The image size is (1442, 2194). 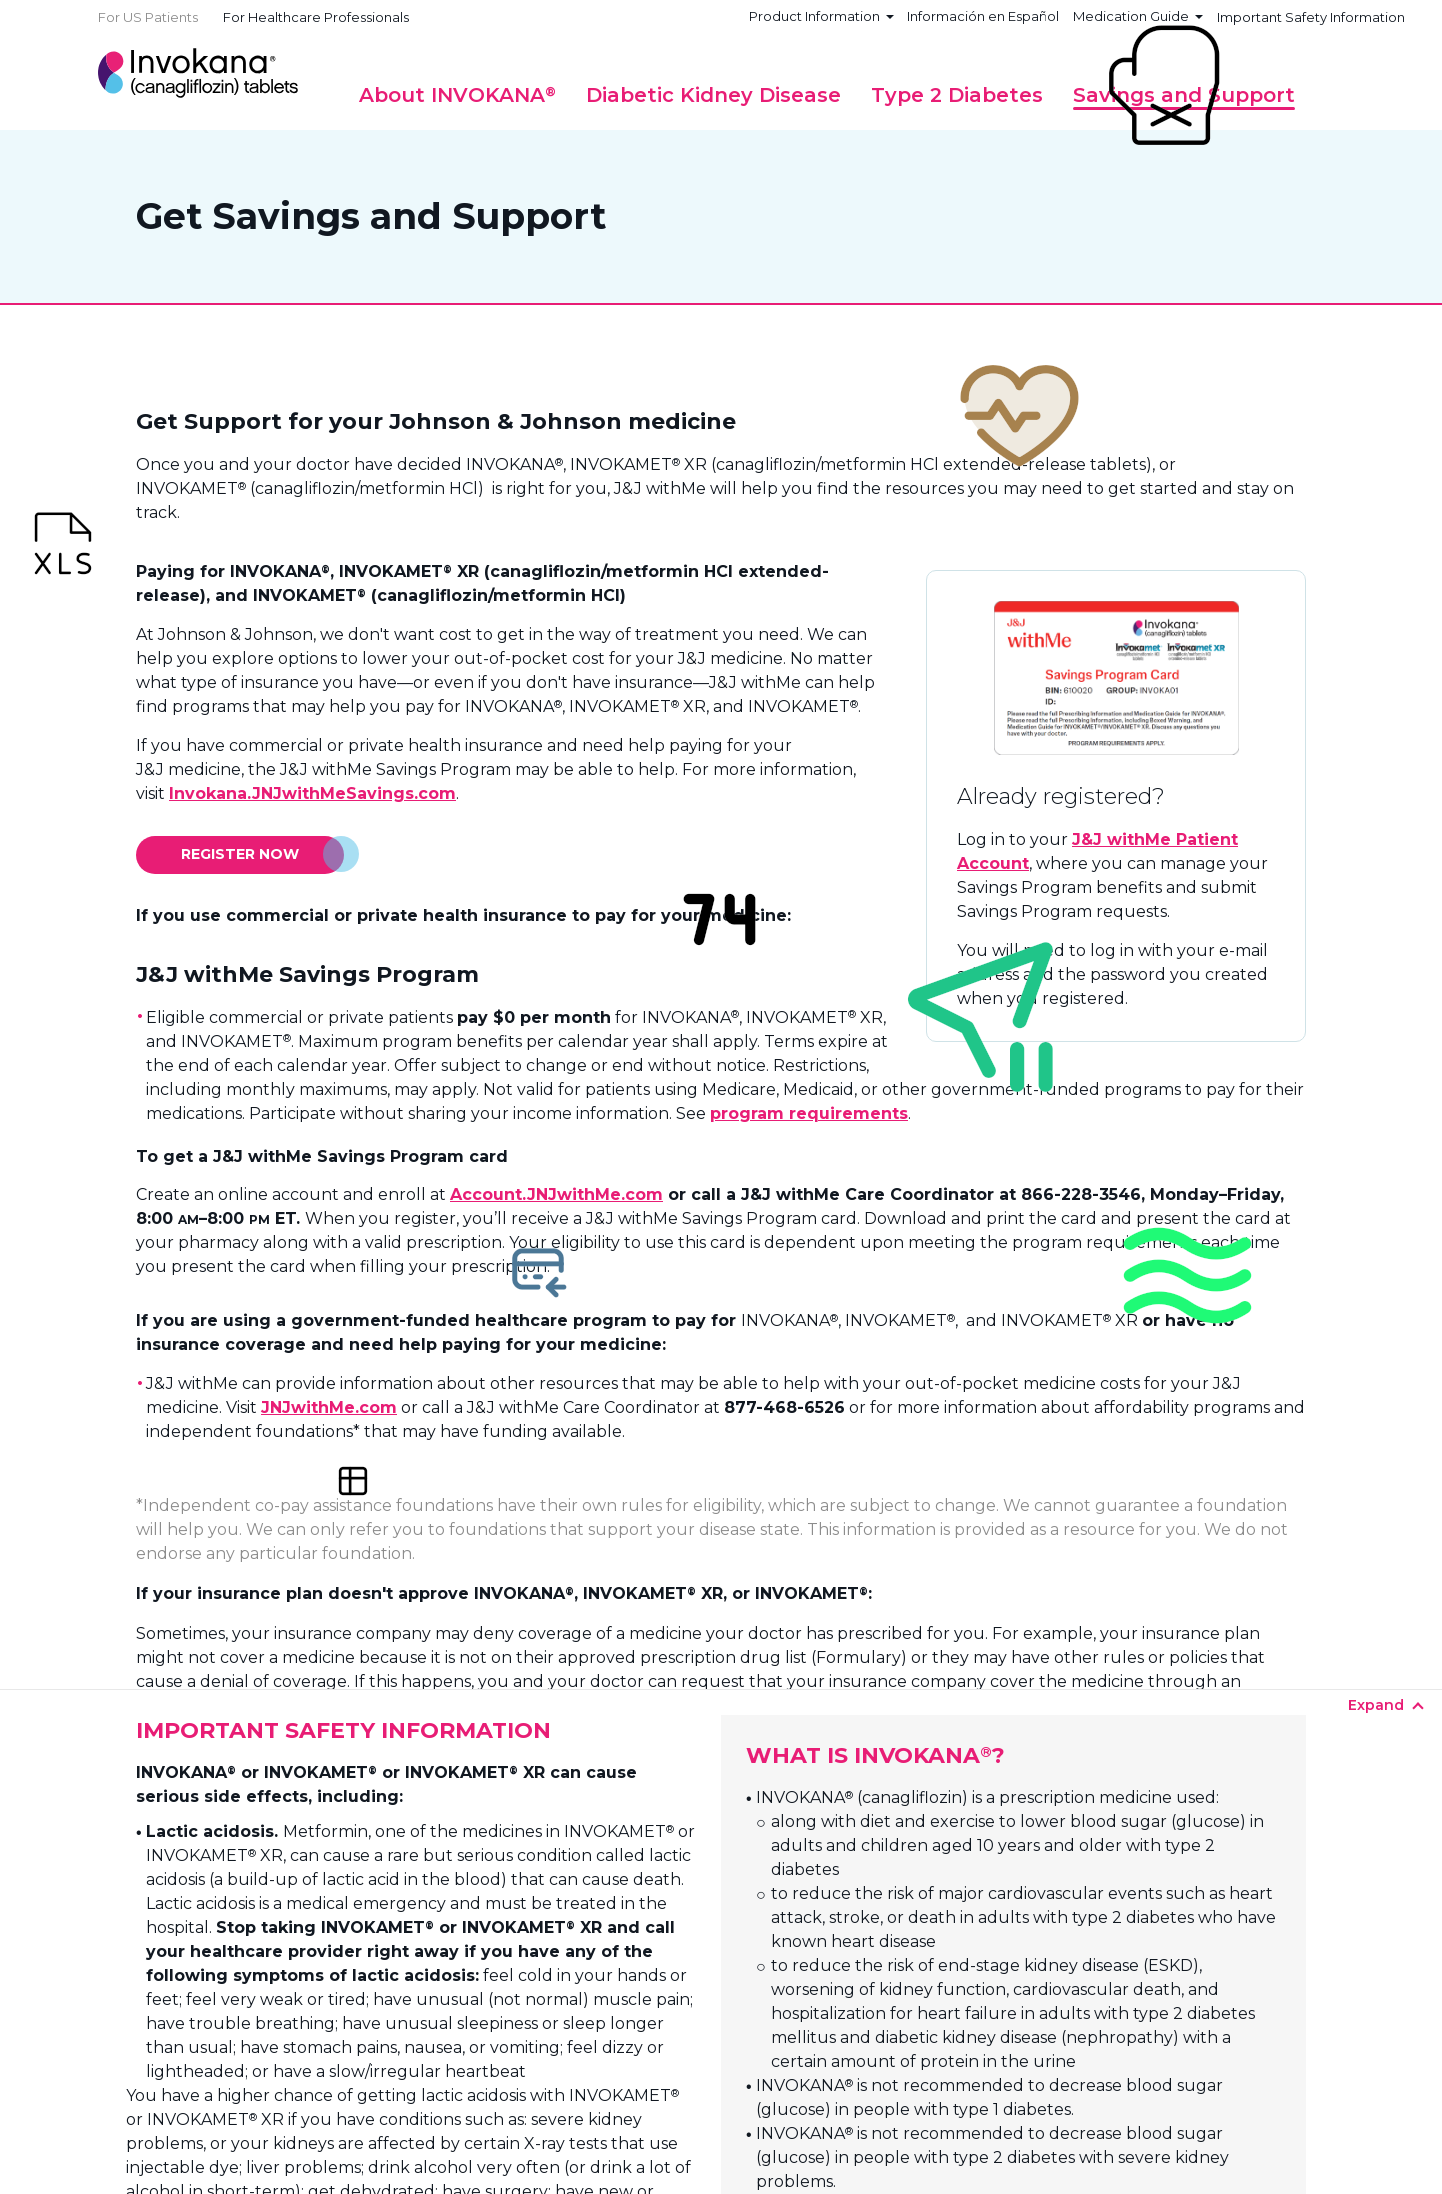 I want to click on request a refund to your card, so click(x=538, y=1269).